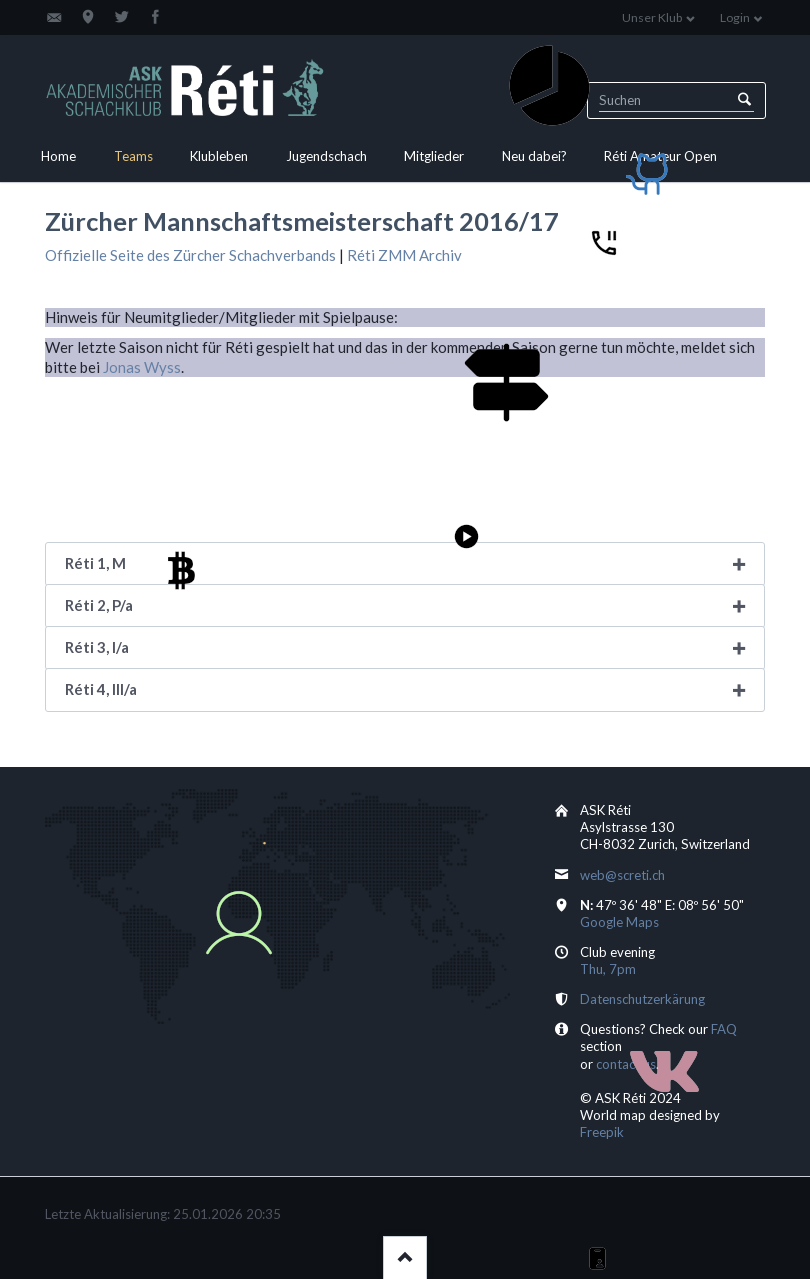  What do you see at coordinates (597, 1258) in the screenshot?
I see `view your profile or ID information` at bounding box center [597, 1258].